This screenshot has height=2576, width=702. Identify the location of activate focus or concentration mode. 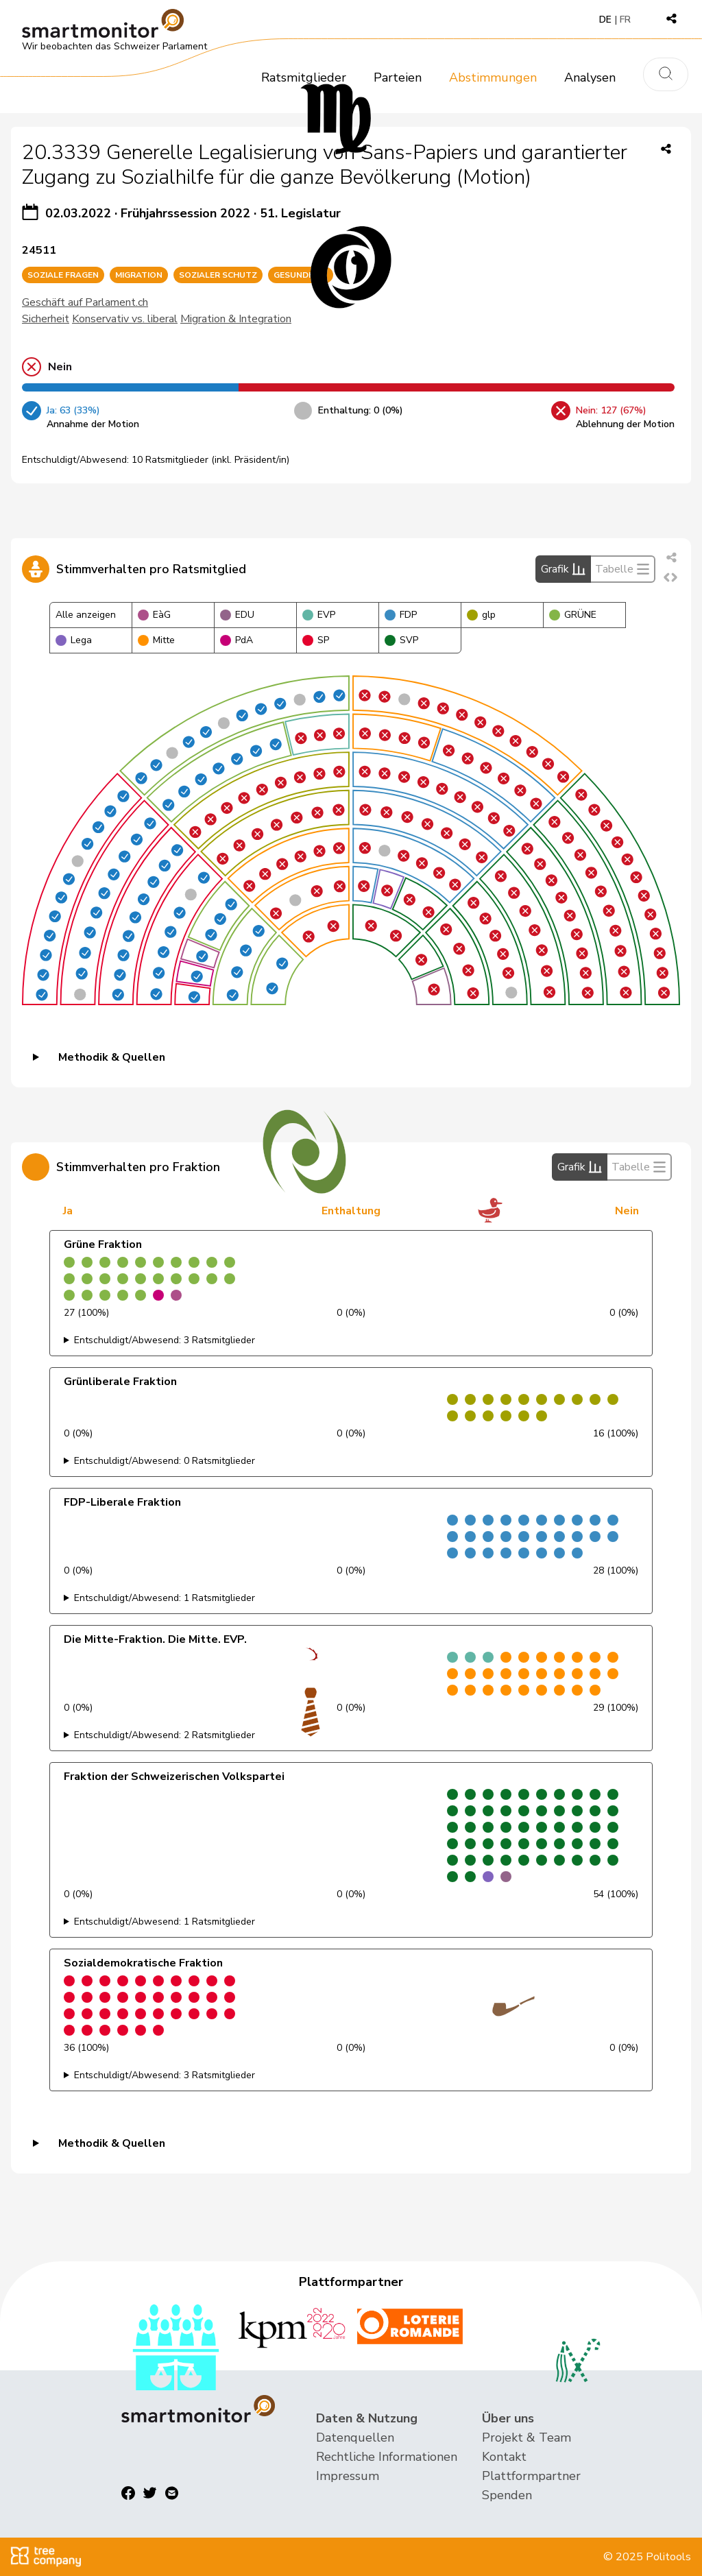
(304, 1153).